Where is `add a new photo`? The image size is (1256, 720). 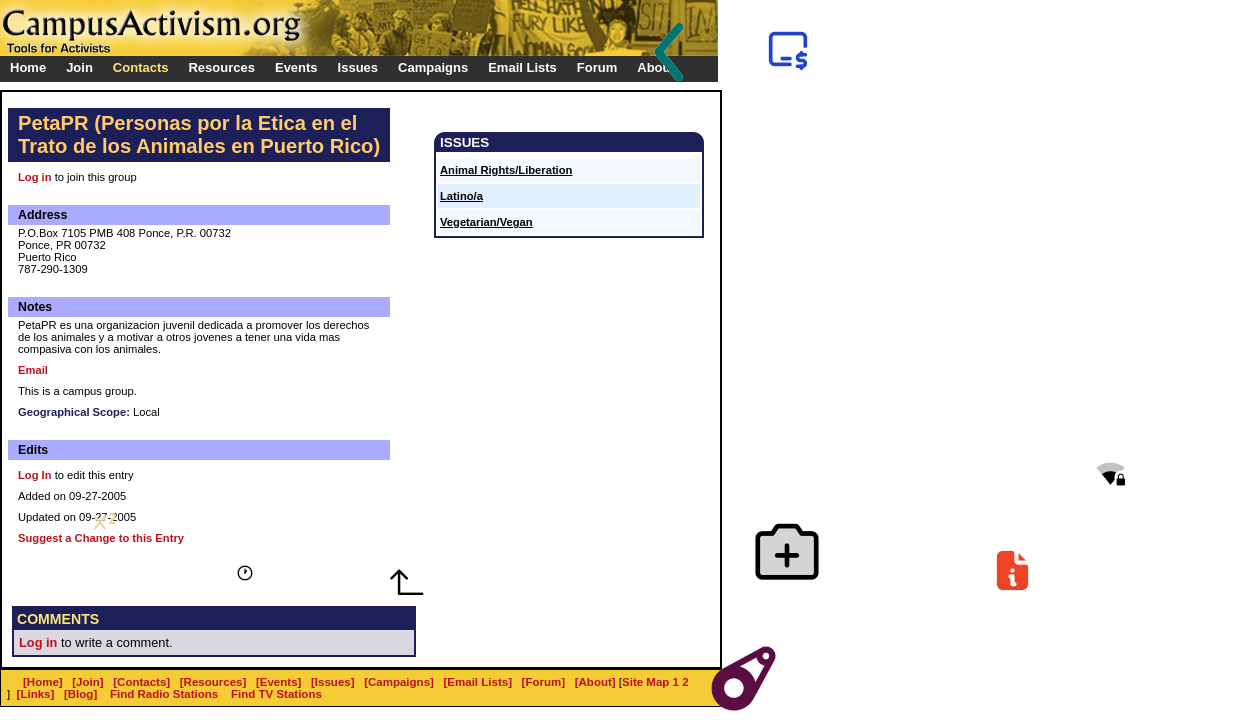 add a new photo is located at coordinates (787, 553).